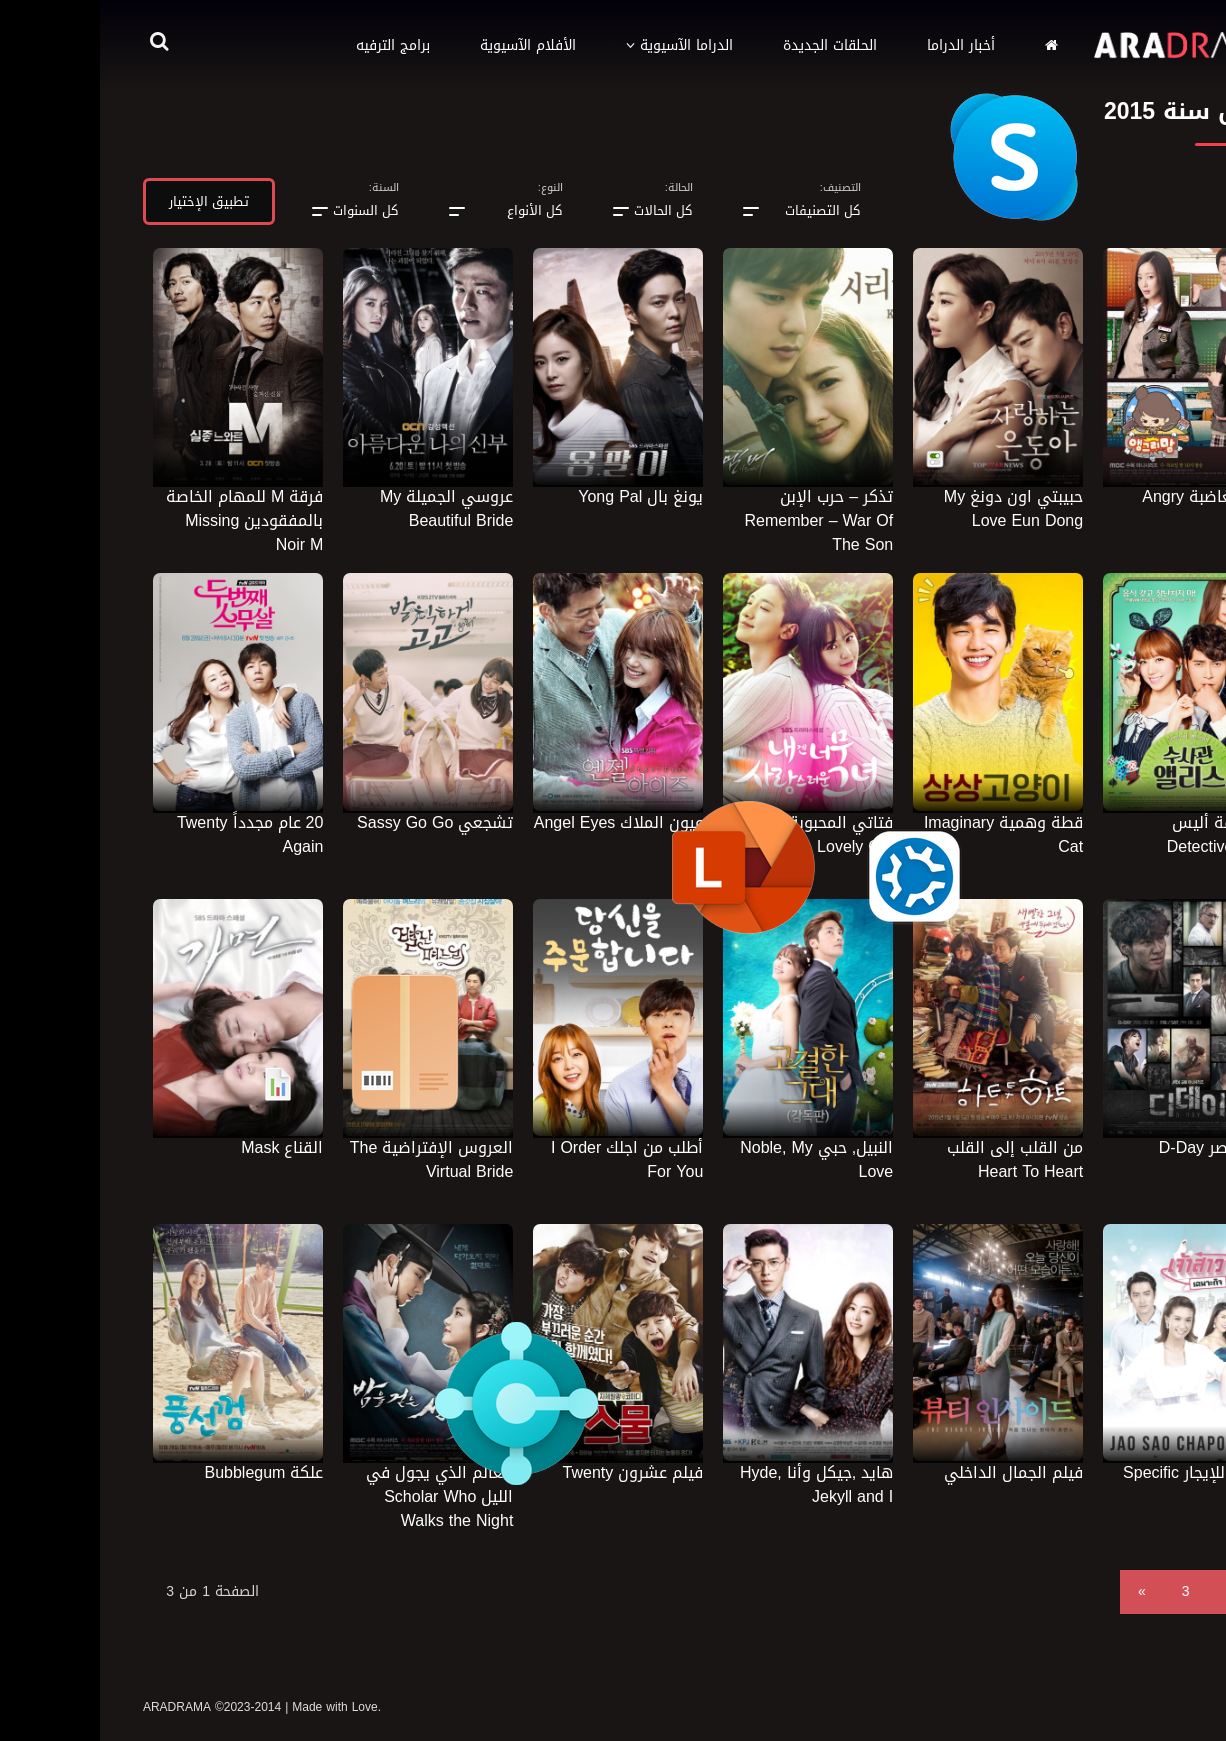 Image resolution: width=1226 pixels, height=1741 pixels. Describe the element at coordinates (1013, 156) in the screenshot. I see `open skype app` at that location.